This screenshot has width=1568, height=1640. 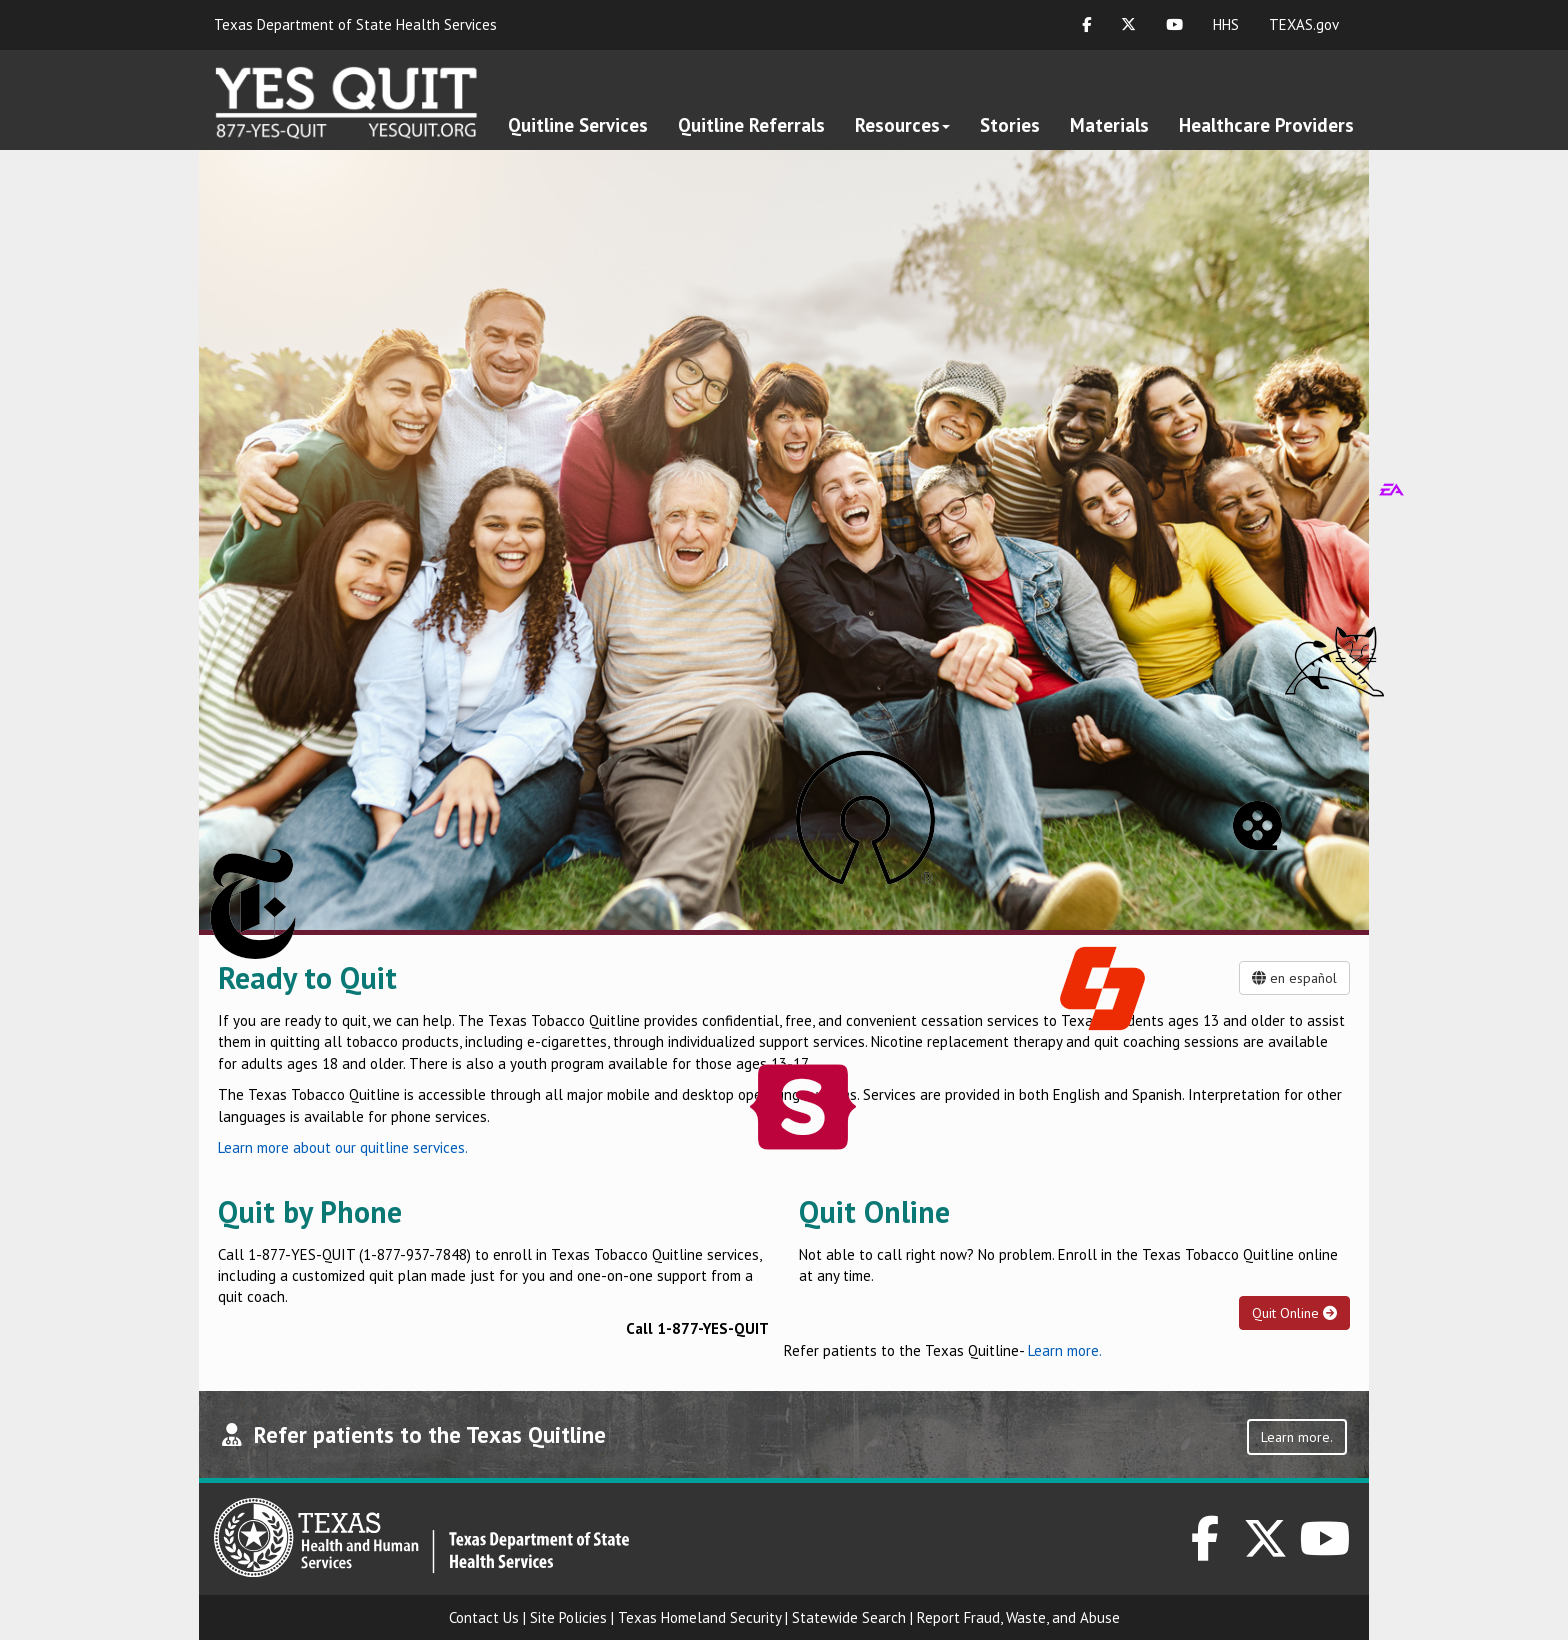 I want to click on sauce labs logo - a cloud-based testing platform, so click(x=1102, y=988).